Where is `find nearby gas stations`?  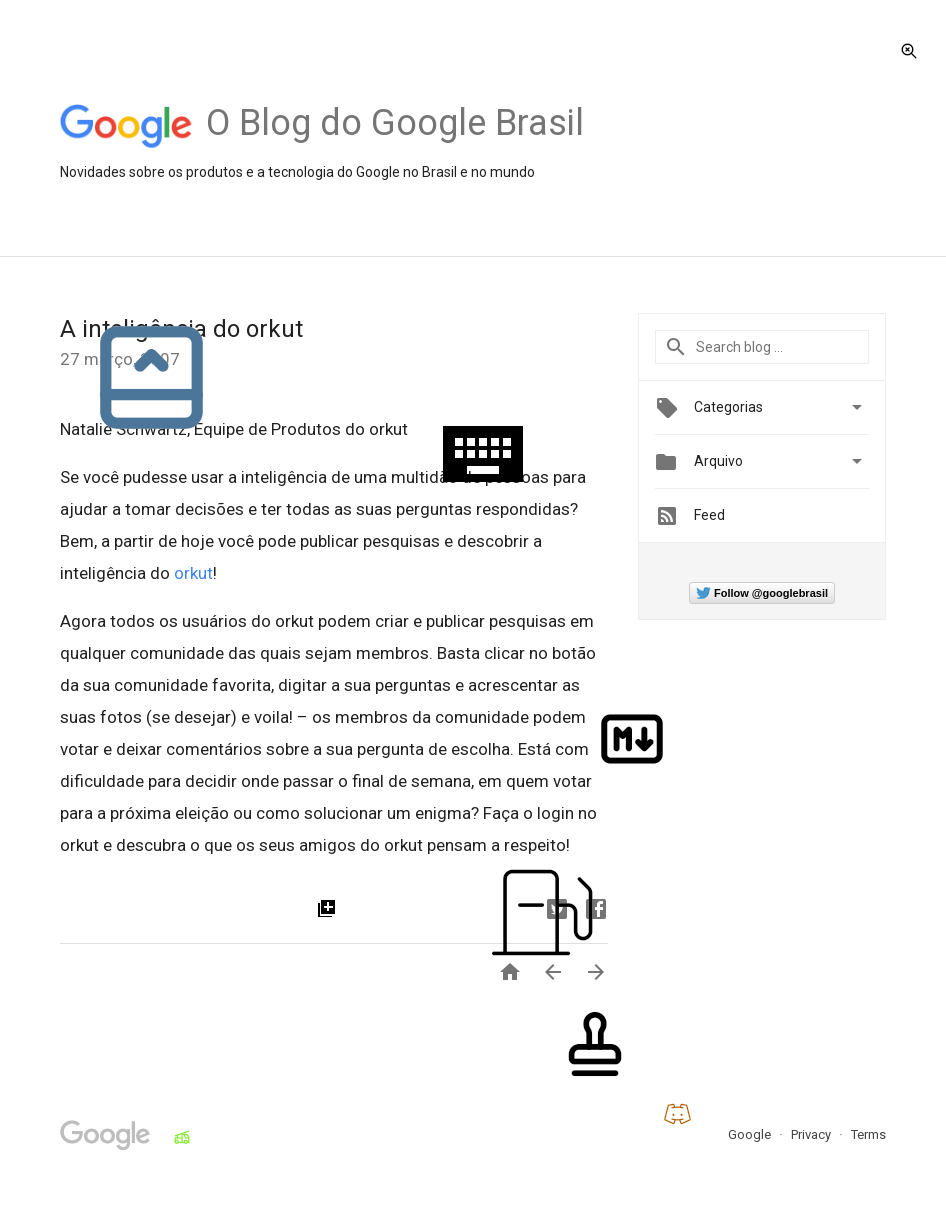 find nearby gas stations is located at coordinates (538, 912).